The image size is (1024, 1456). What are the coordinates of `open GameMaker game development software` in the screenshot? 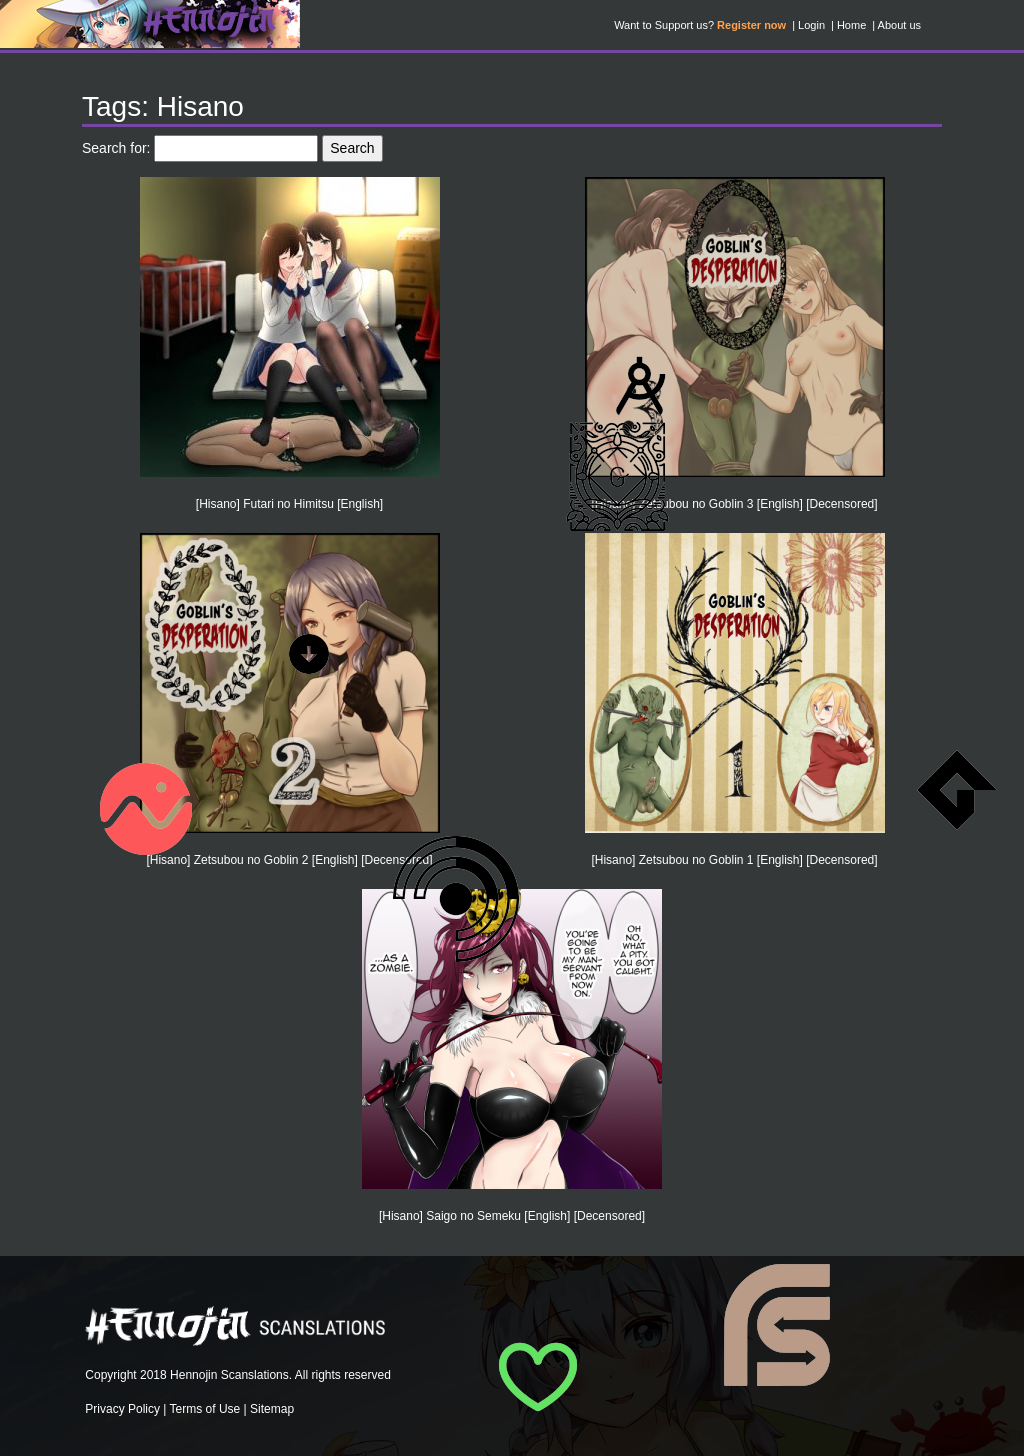 It's located at (957, 790).